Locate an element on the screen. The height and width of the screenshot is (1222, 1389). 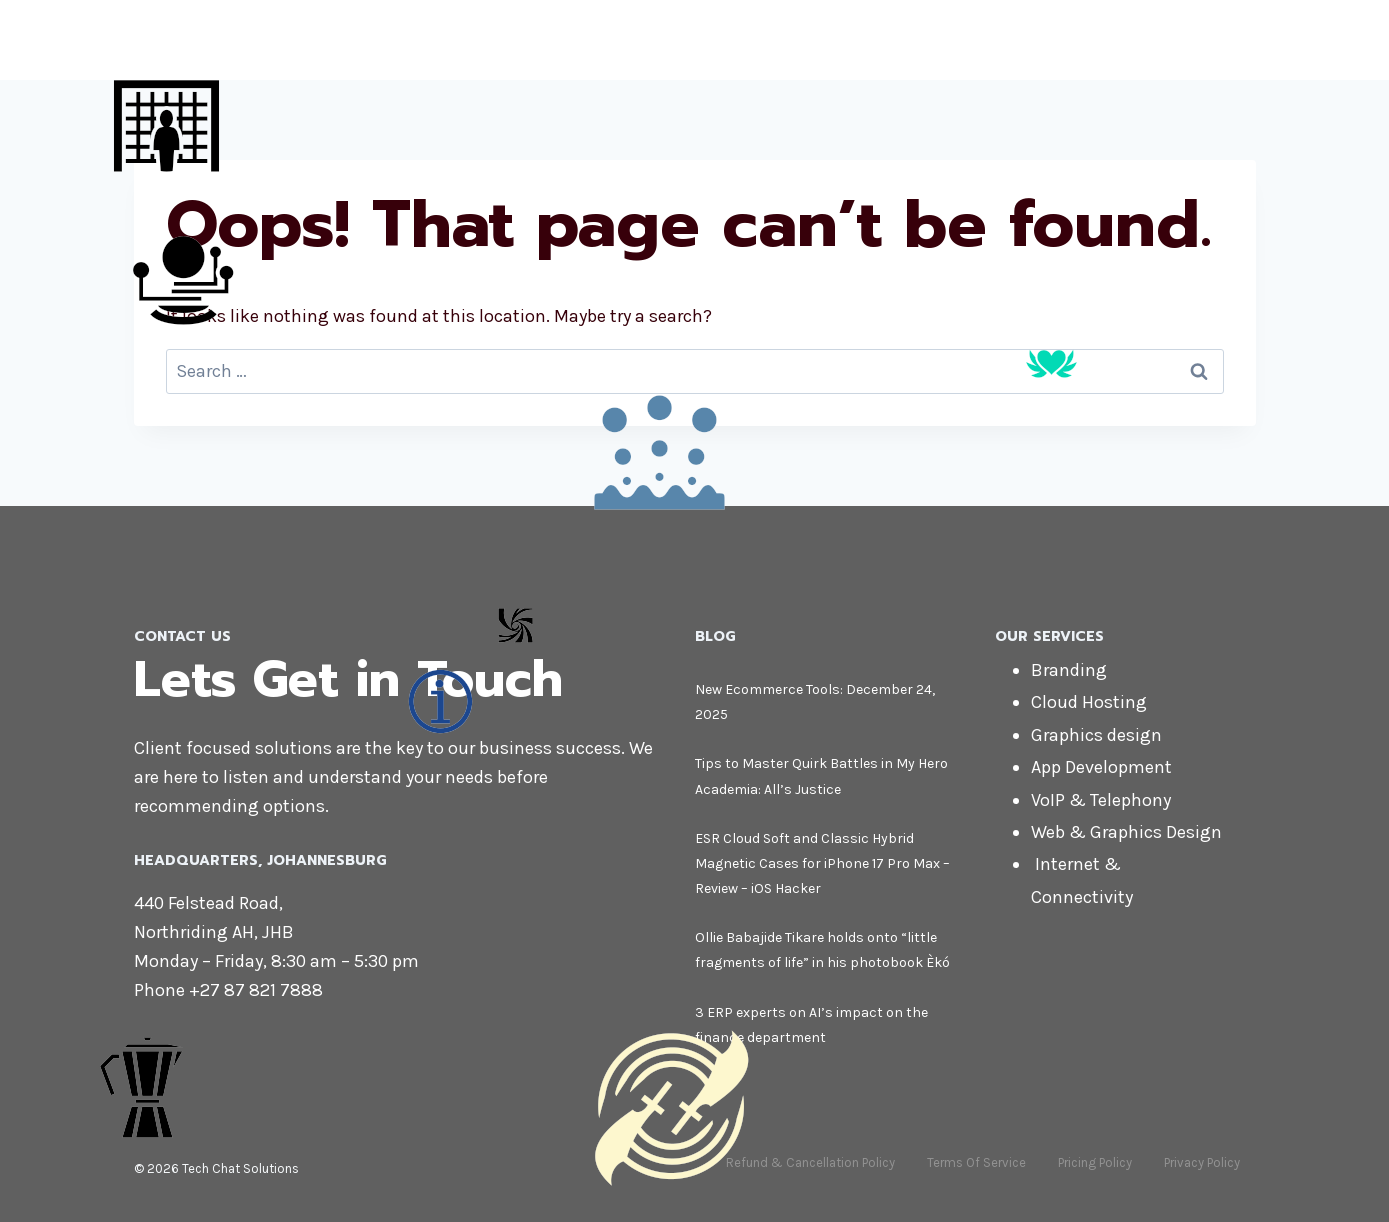
indicates lava or molten terrain hazard is located at coordinates (659, 452).